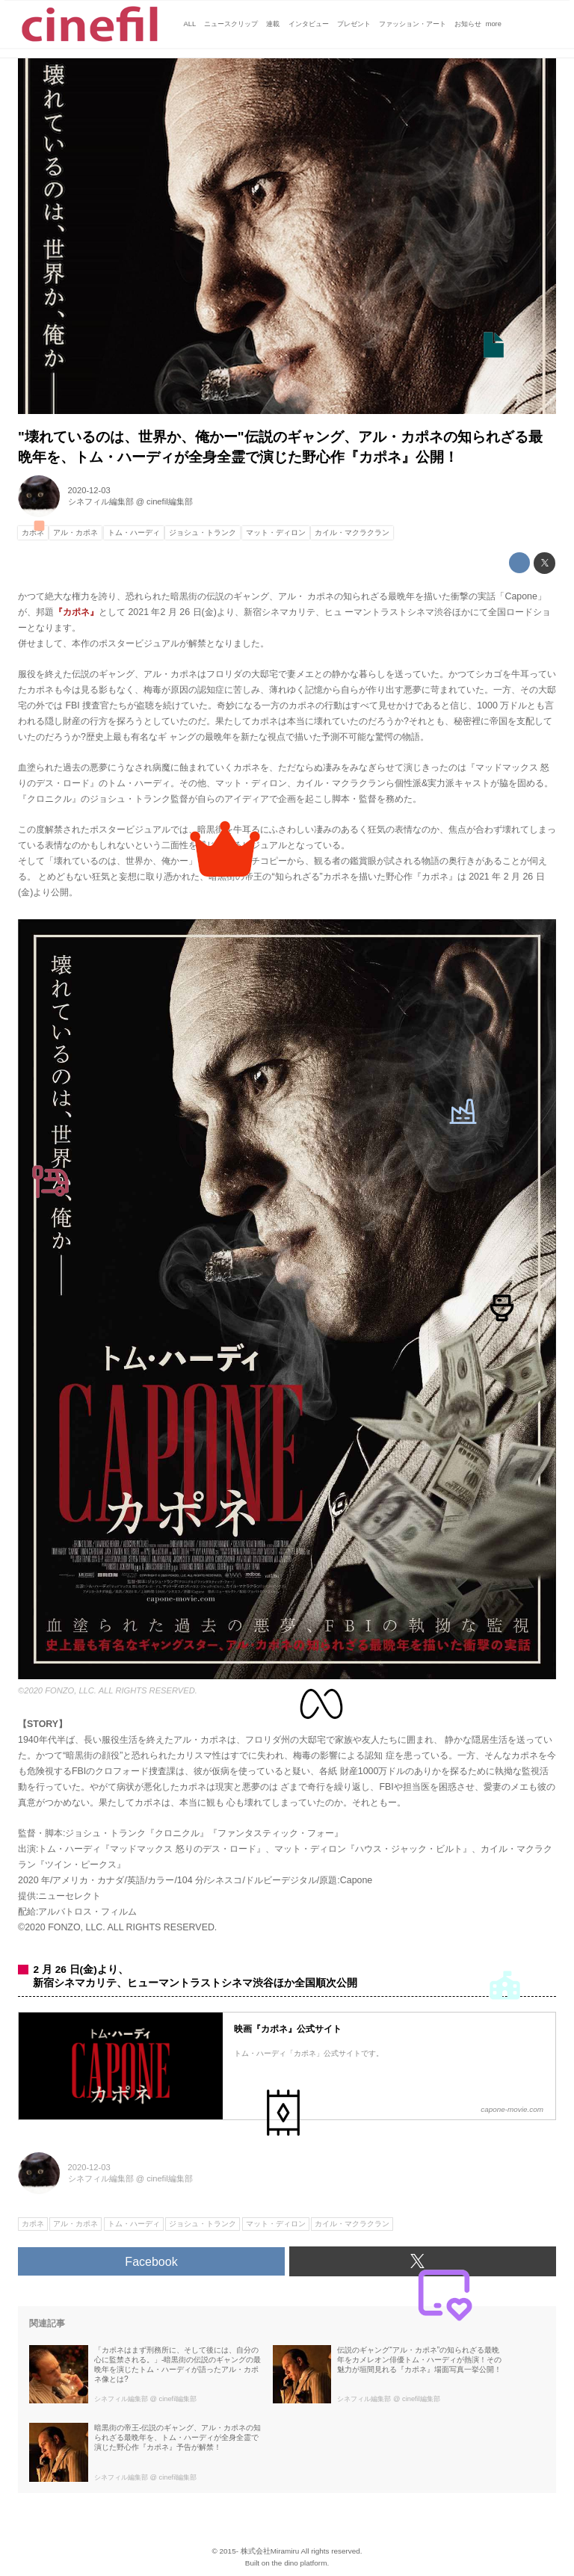  Describe the element at coordinates (444, 2293) in the screenshot. I see `add tablet to favorites` at that location.